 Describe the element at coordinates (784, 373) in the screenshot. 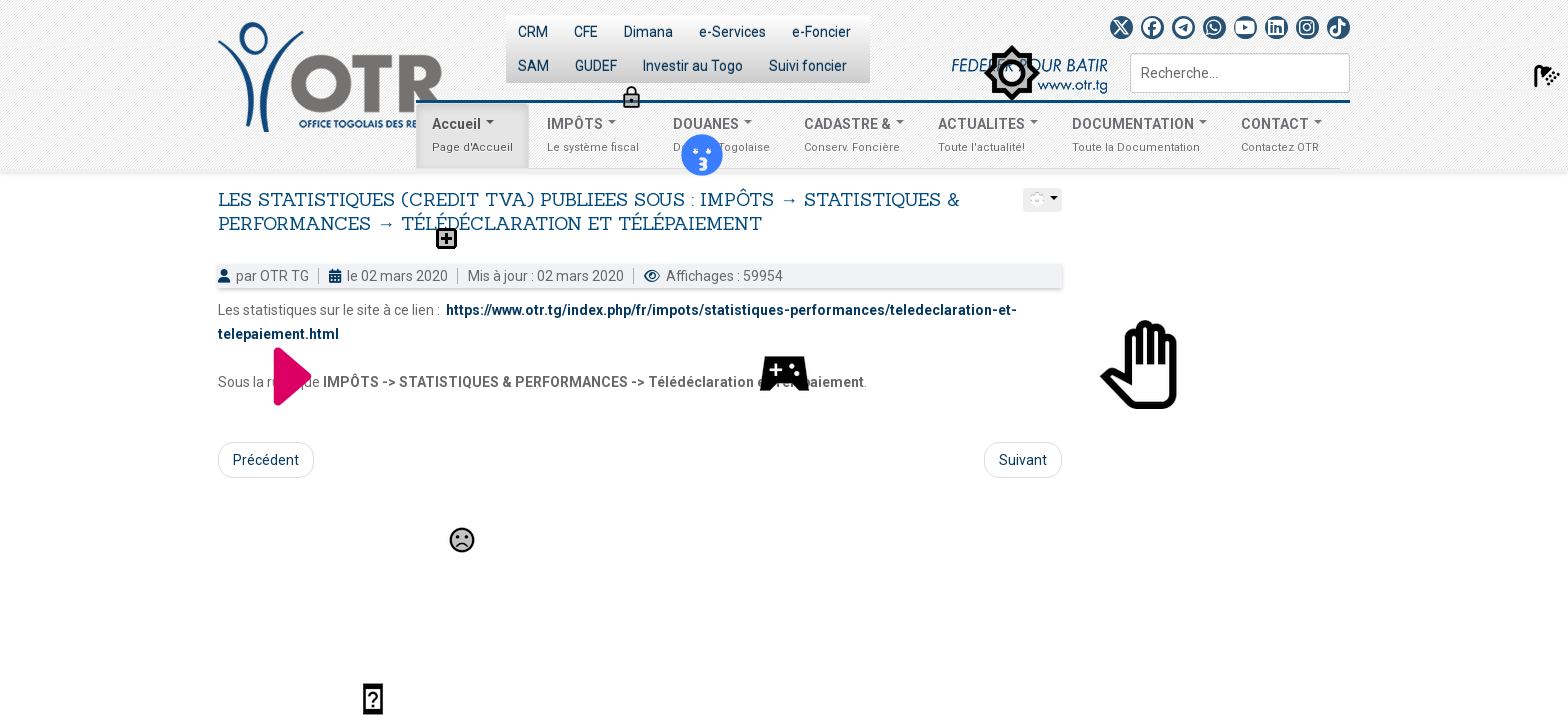

I see `access gaming or esports features` at that location.